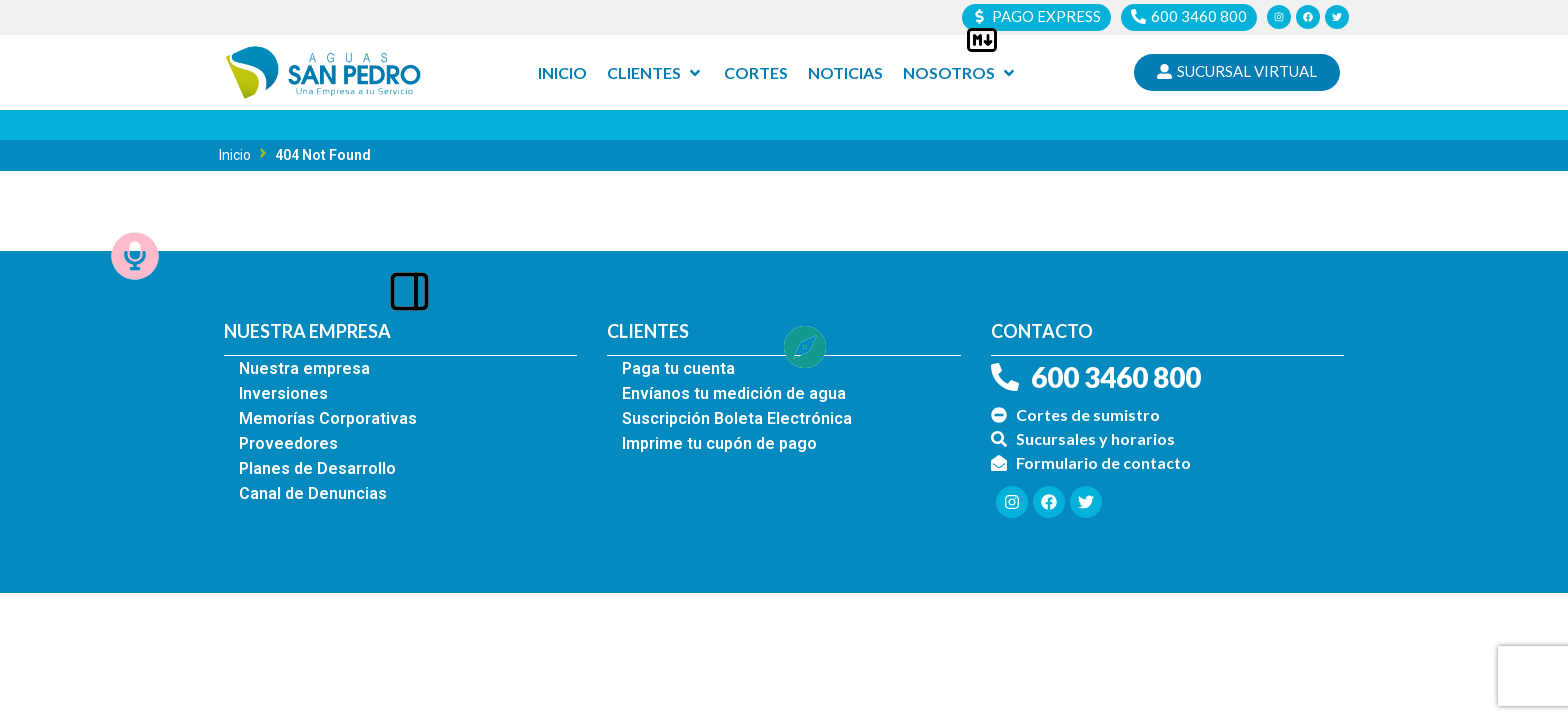 The image size is (1568, 720). Describe the element at coordinates (409, 291) in the screenshot. I see `toggle right sidebar panel` at that location.